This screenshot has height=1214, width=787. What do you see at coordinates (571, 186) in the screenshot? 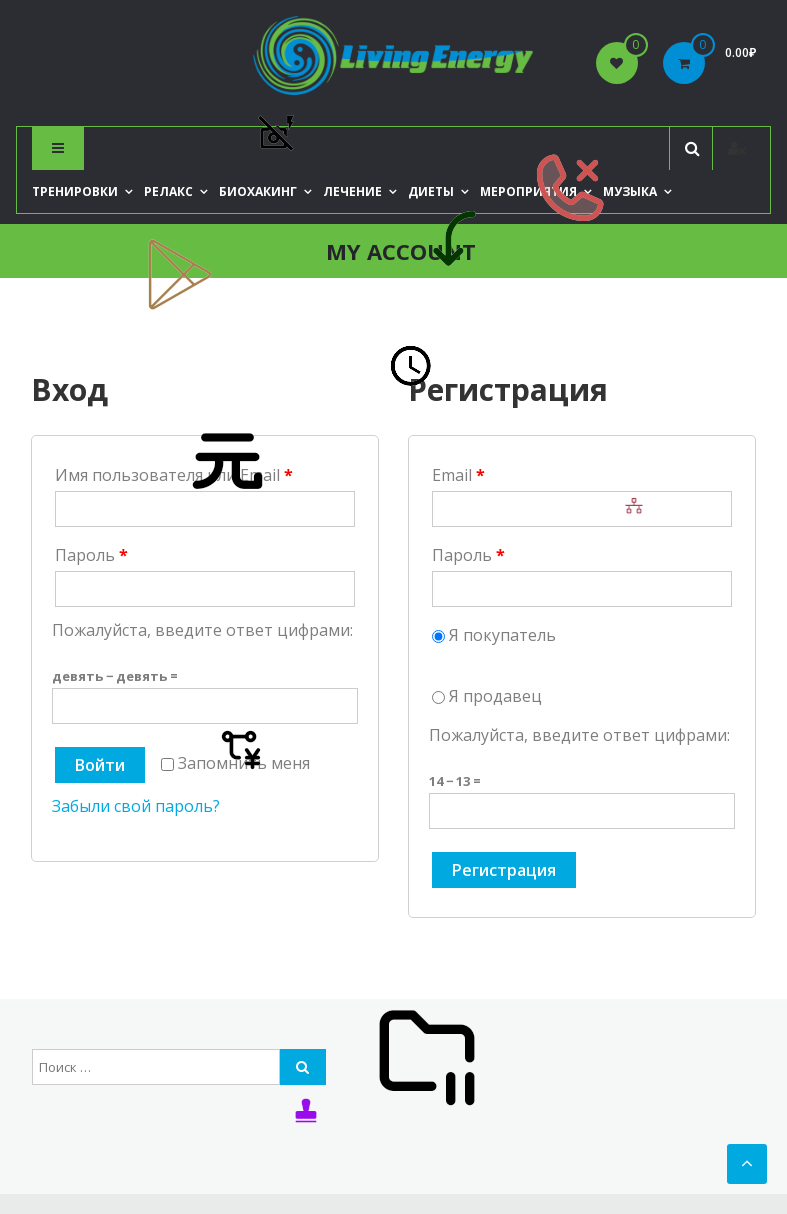
I see `end or decline a phone call` at bounding box center [571, 186].